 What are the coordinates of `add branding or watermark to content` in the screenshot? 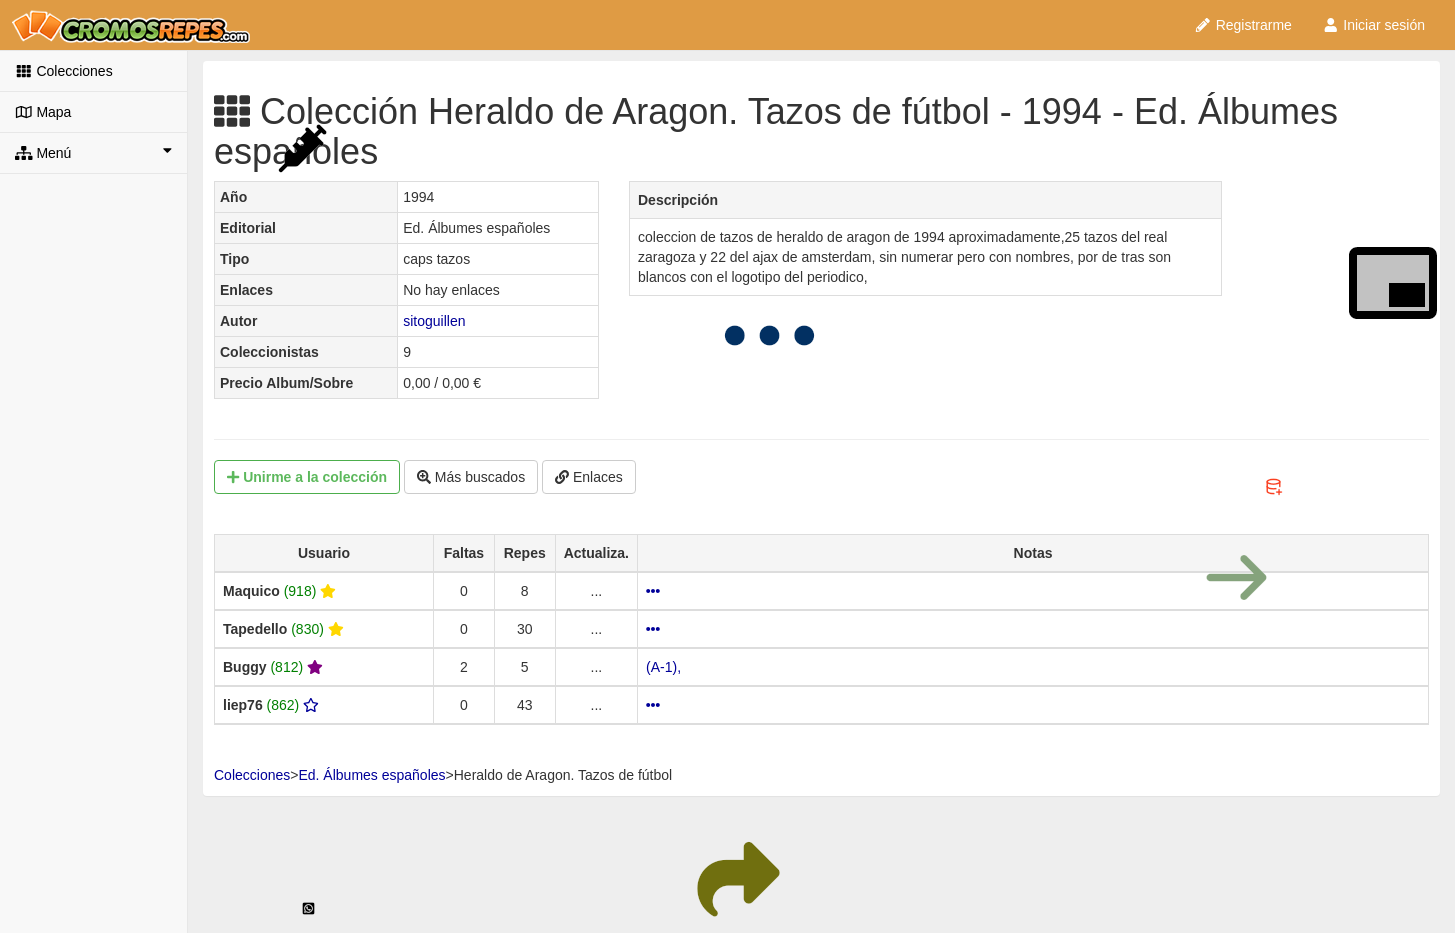 It's located at (1393, 283).